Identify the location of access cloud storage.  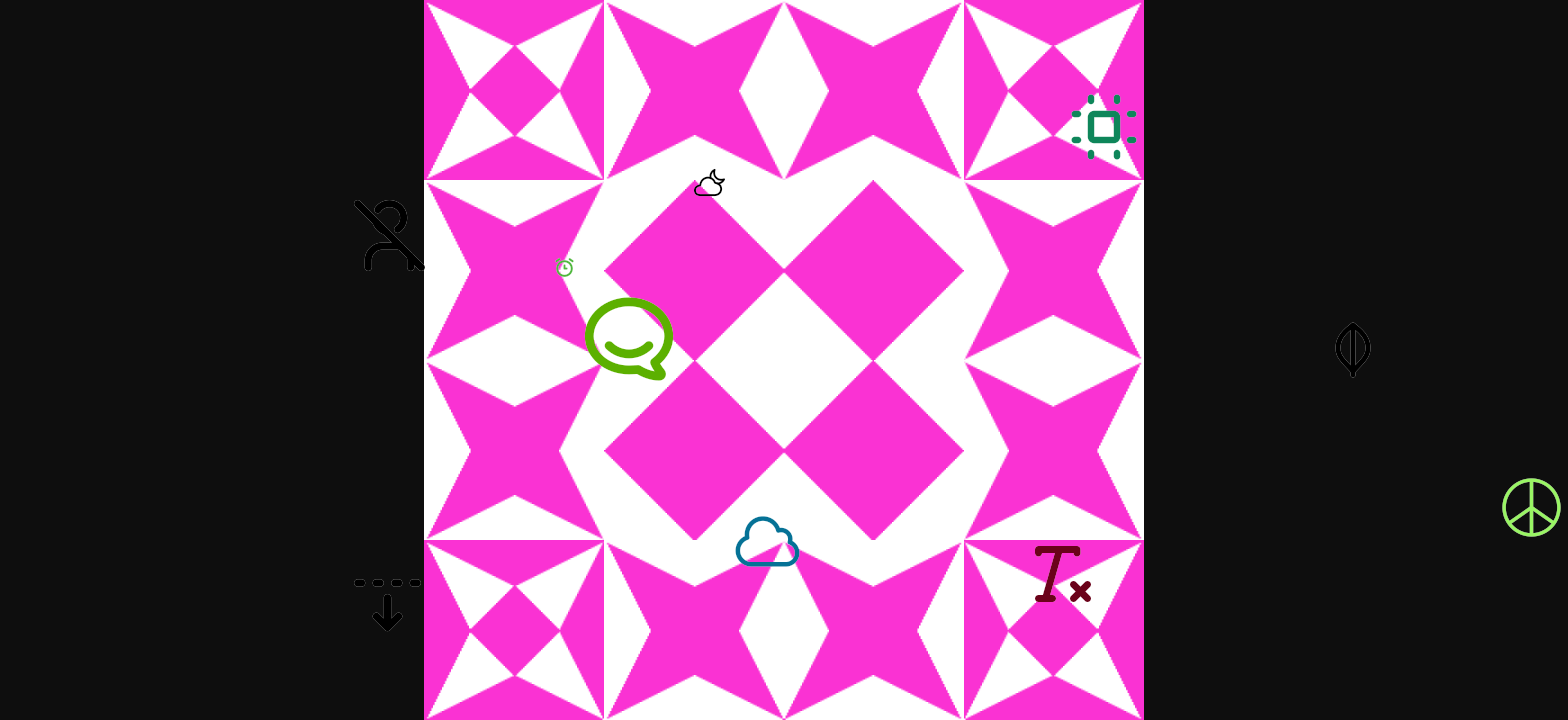
(767, 541).